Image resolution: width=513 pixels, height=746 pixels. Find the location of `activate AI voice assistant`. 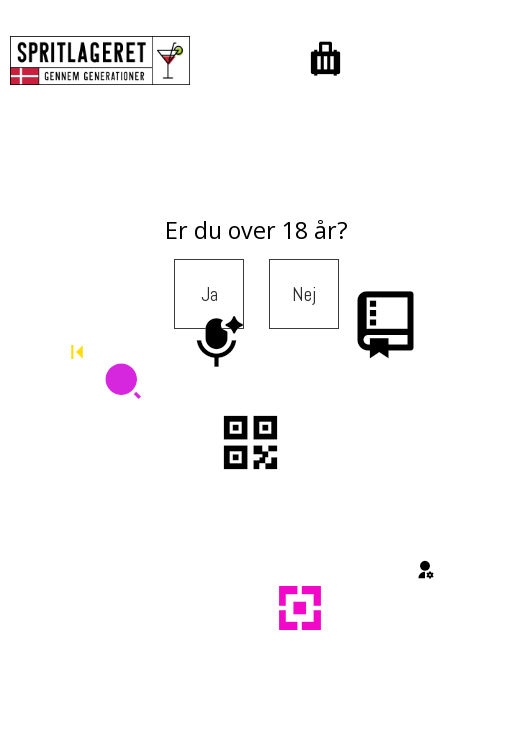

activate AI voice assistant is located at coordinates (216, 342).